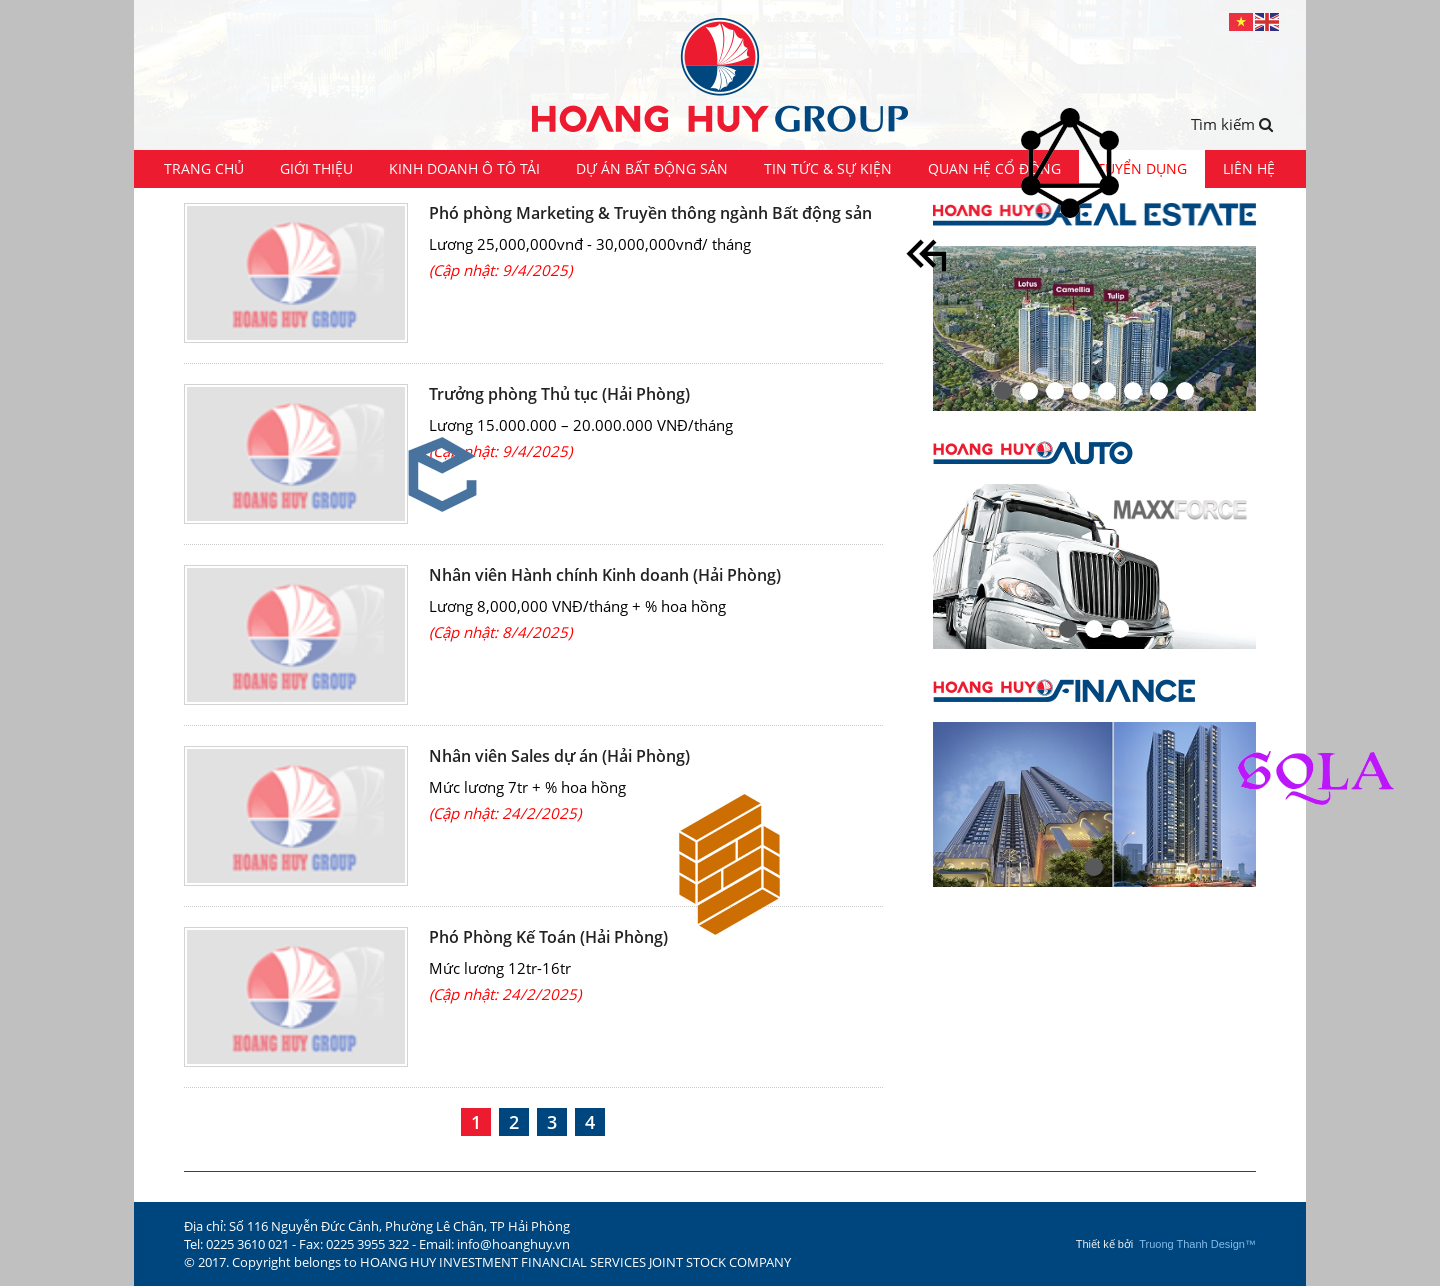 This screenshot has width=1440, height=1286. What do you see at coordinates (729, 864) in the screenshot?
I see `Formik library logo` at bounding box center [729, 864].